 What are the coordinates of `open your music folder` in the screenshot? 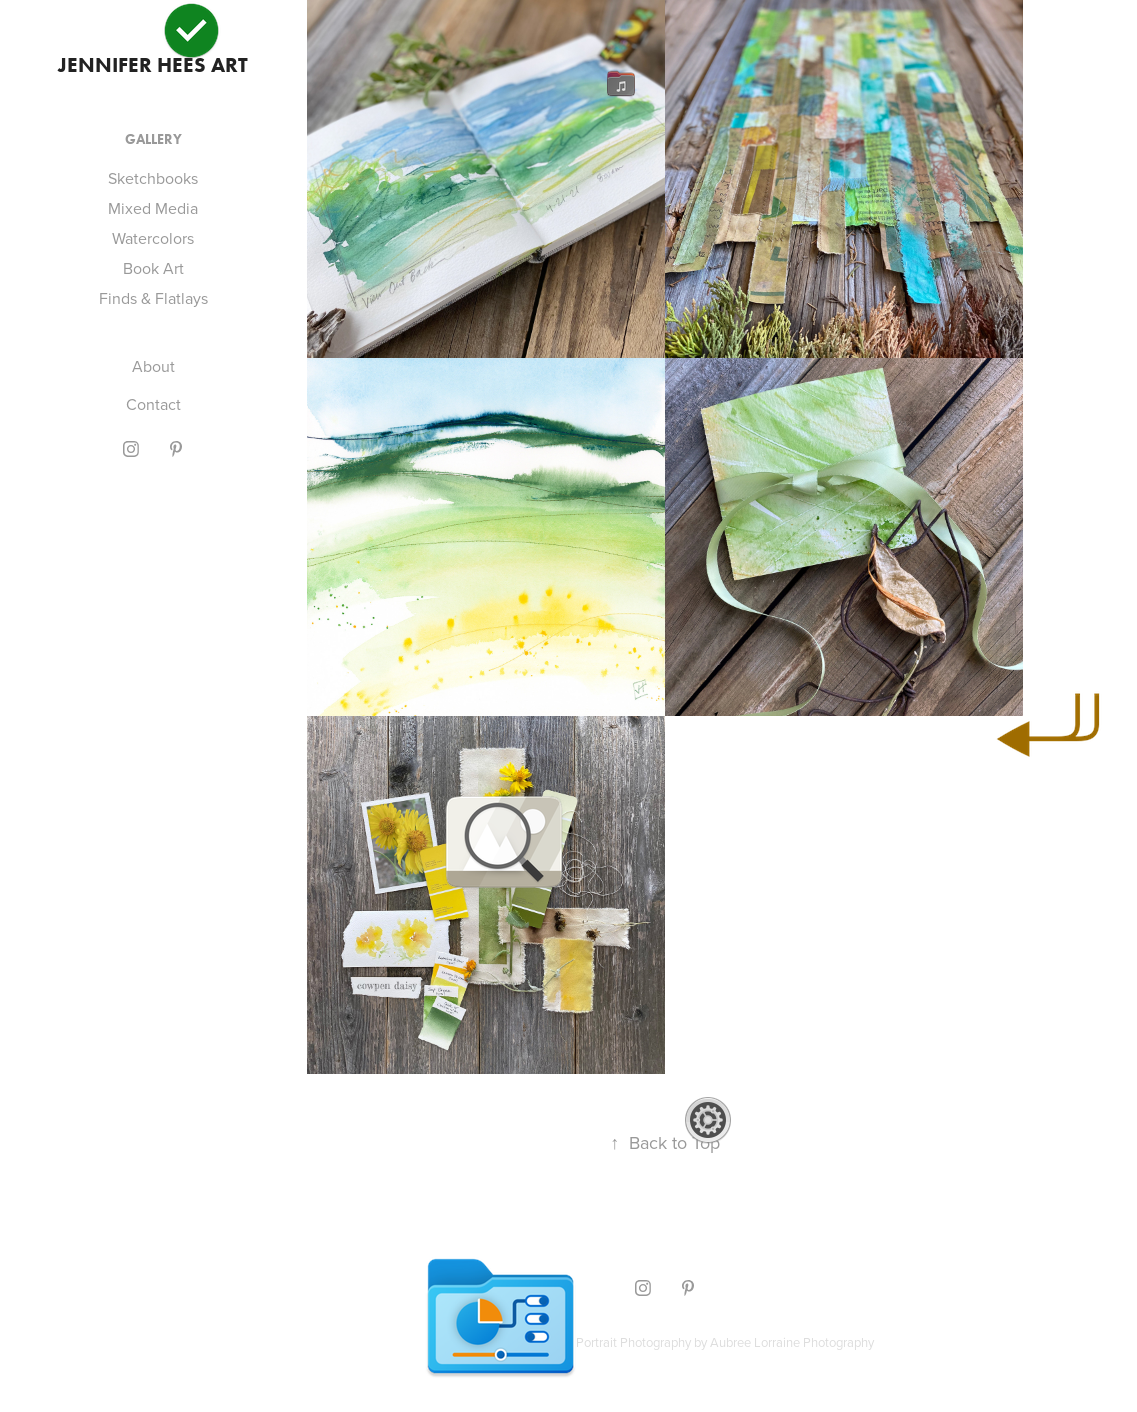 It's located at (621, 83).